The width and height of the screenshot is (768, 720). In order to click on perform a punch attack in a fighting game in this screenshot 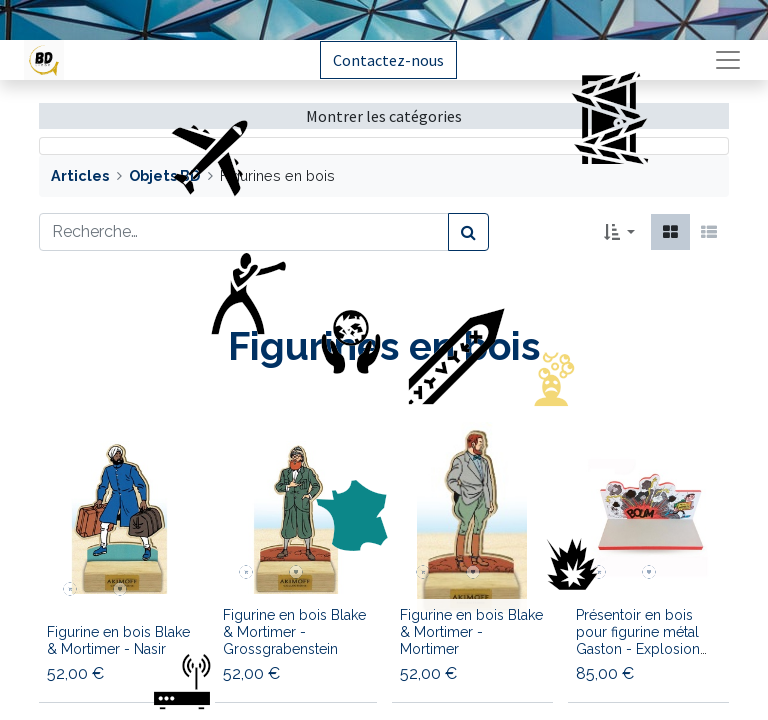, I will do `click(252, 292)`.